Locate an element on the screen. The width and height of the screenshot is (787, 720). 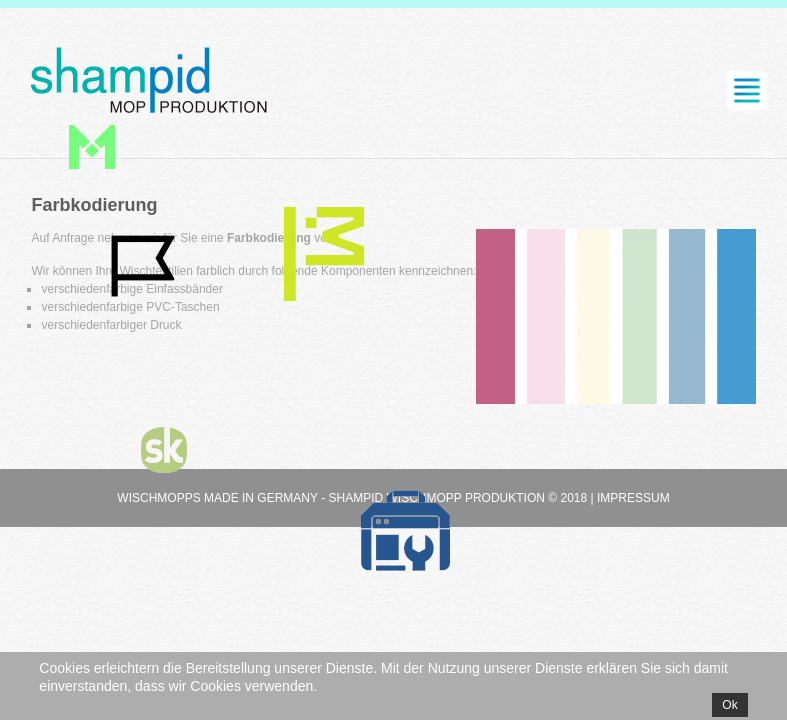
open the Songkick app is located at coordinates (164, 450).